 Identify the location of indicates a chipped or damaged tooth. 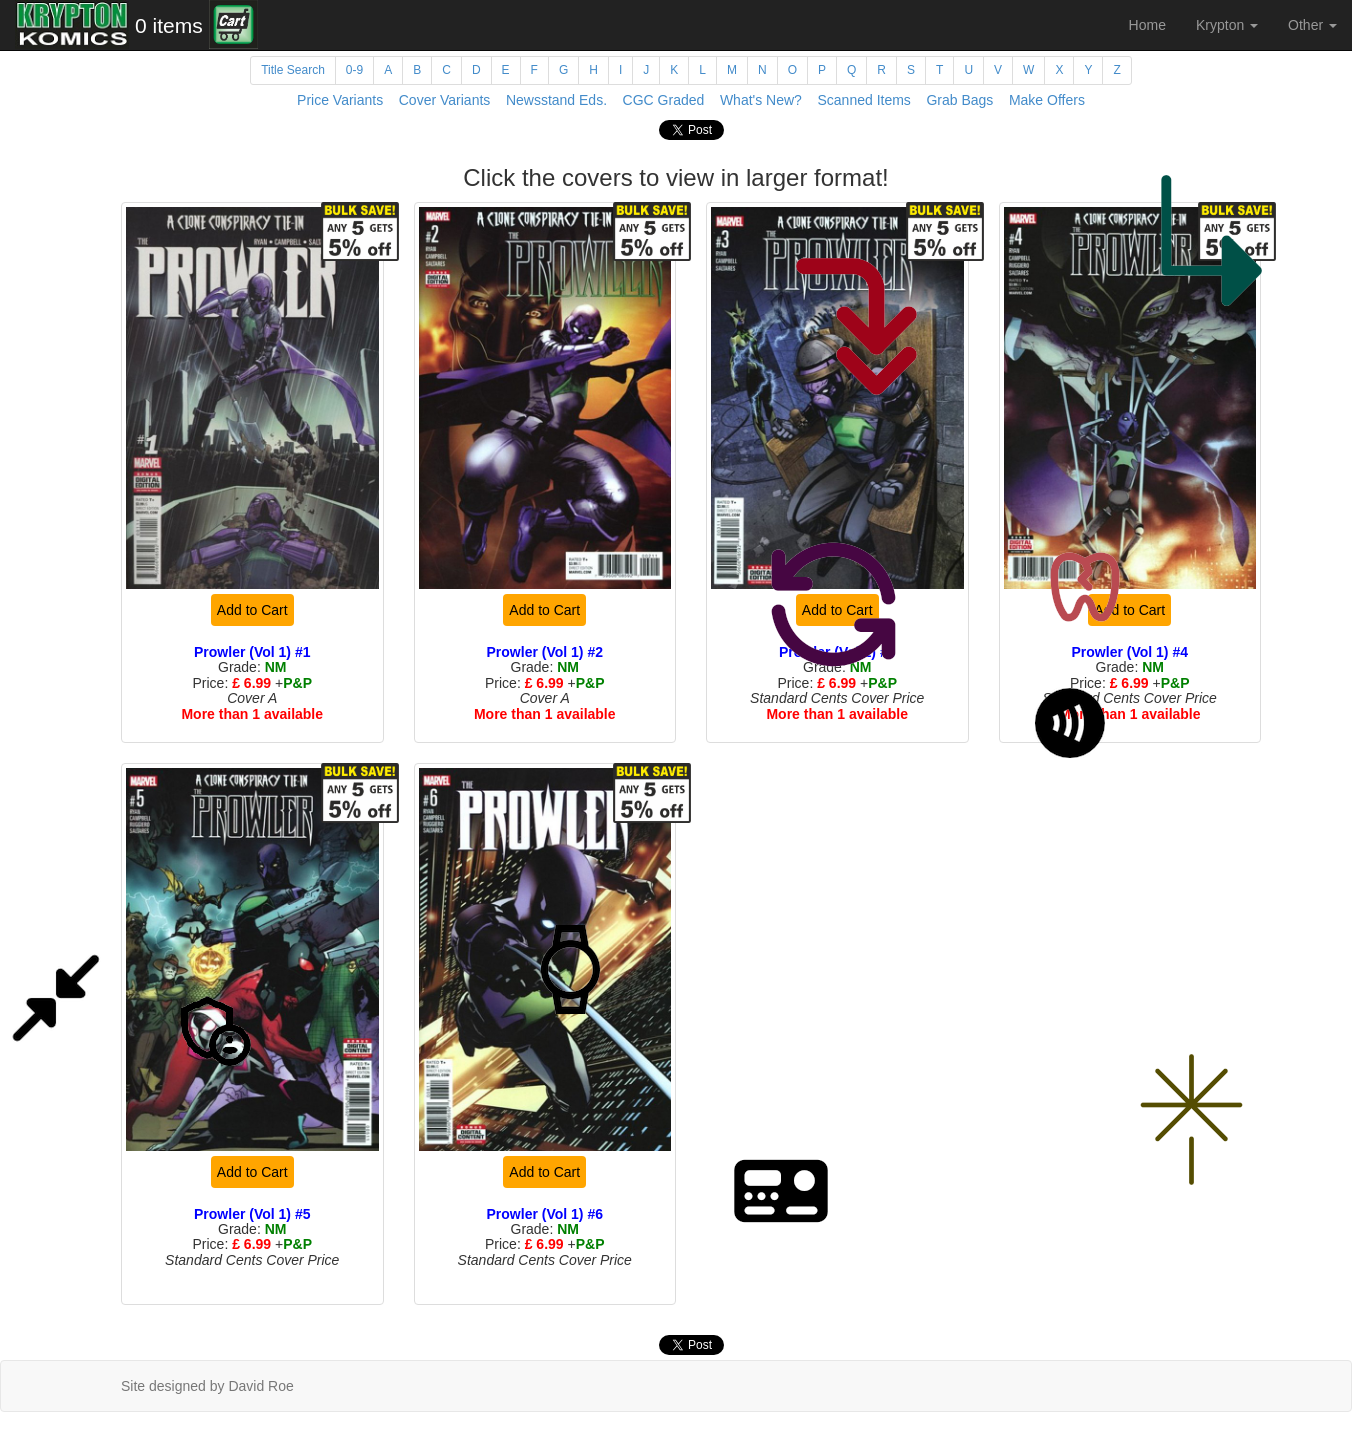
(1085, 587).